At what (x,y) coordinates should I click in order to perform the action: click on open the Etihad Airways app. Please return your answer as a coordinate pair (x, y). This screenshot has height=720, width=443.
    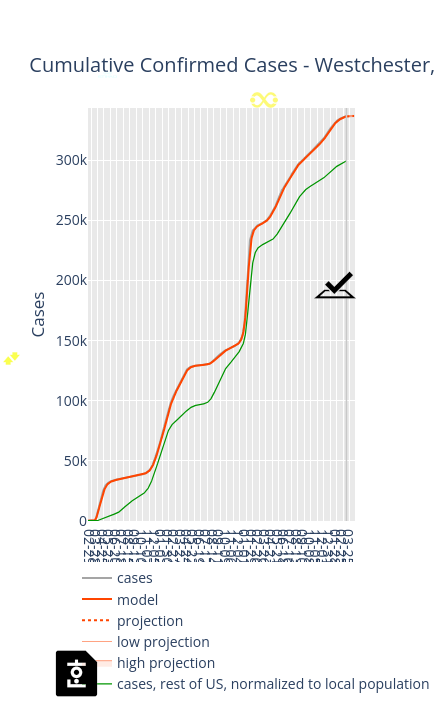
    Looking at the image, I should click on (107, 74).